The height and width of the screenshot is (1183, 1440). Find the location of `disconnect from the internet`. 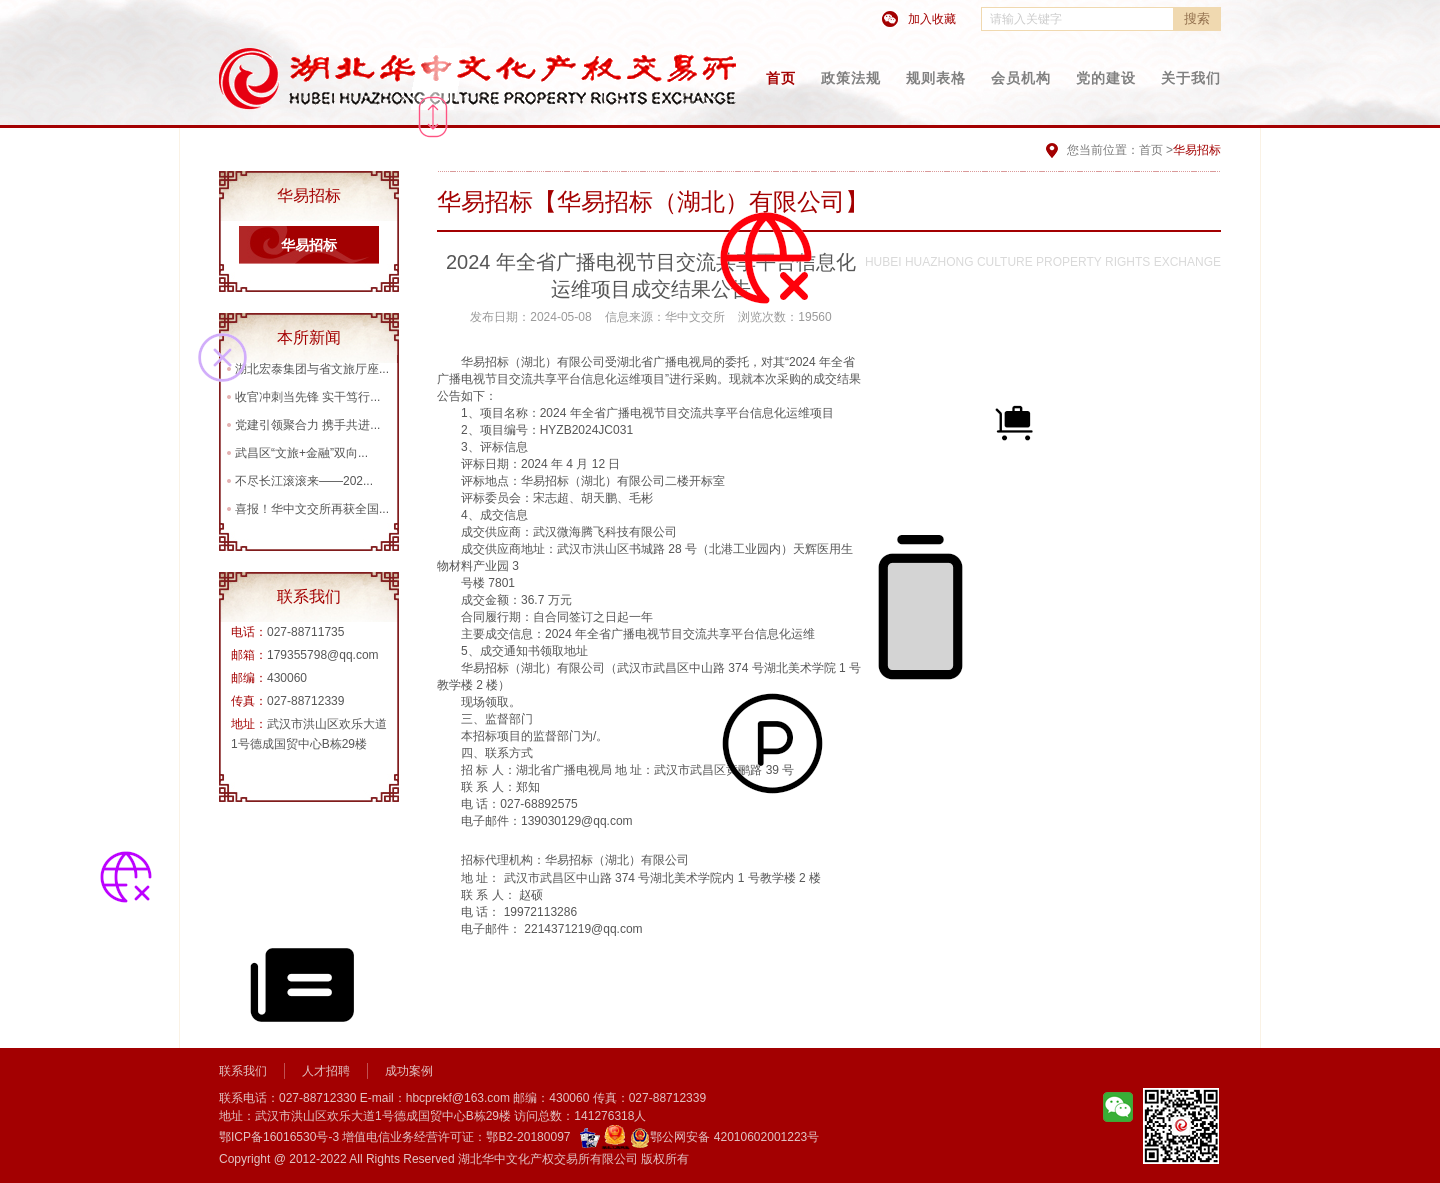

disconnect from the internet is located at coordinates (126, 877).